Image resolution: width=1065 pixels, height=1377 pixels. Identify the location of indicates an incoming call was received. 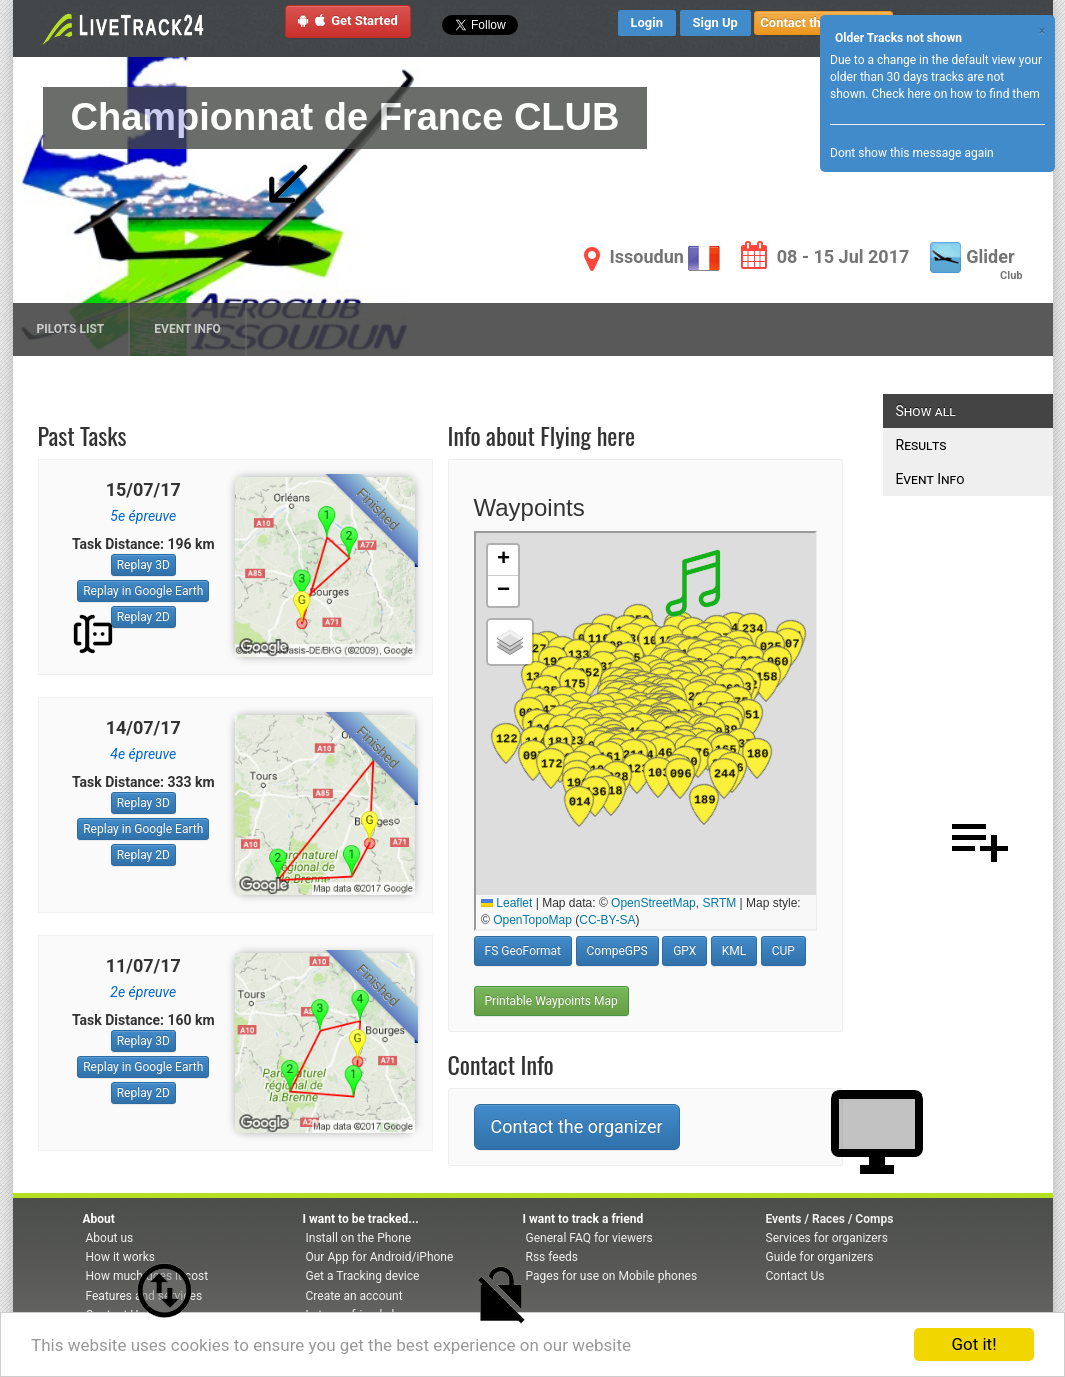
(287, 184).